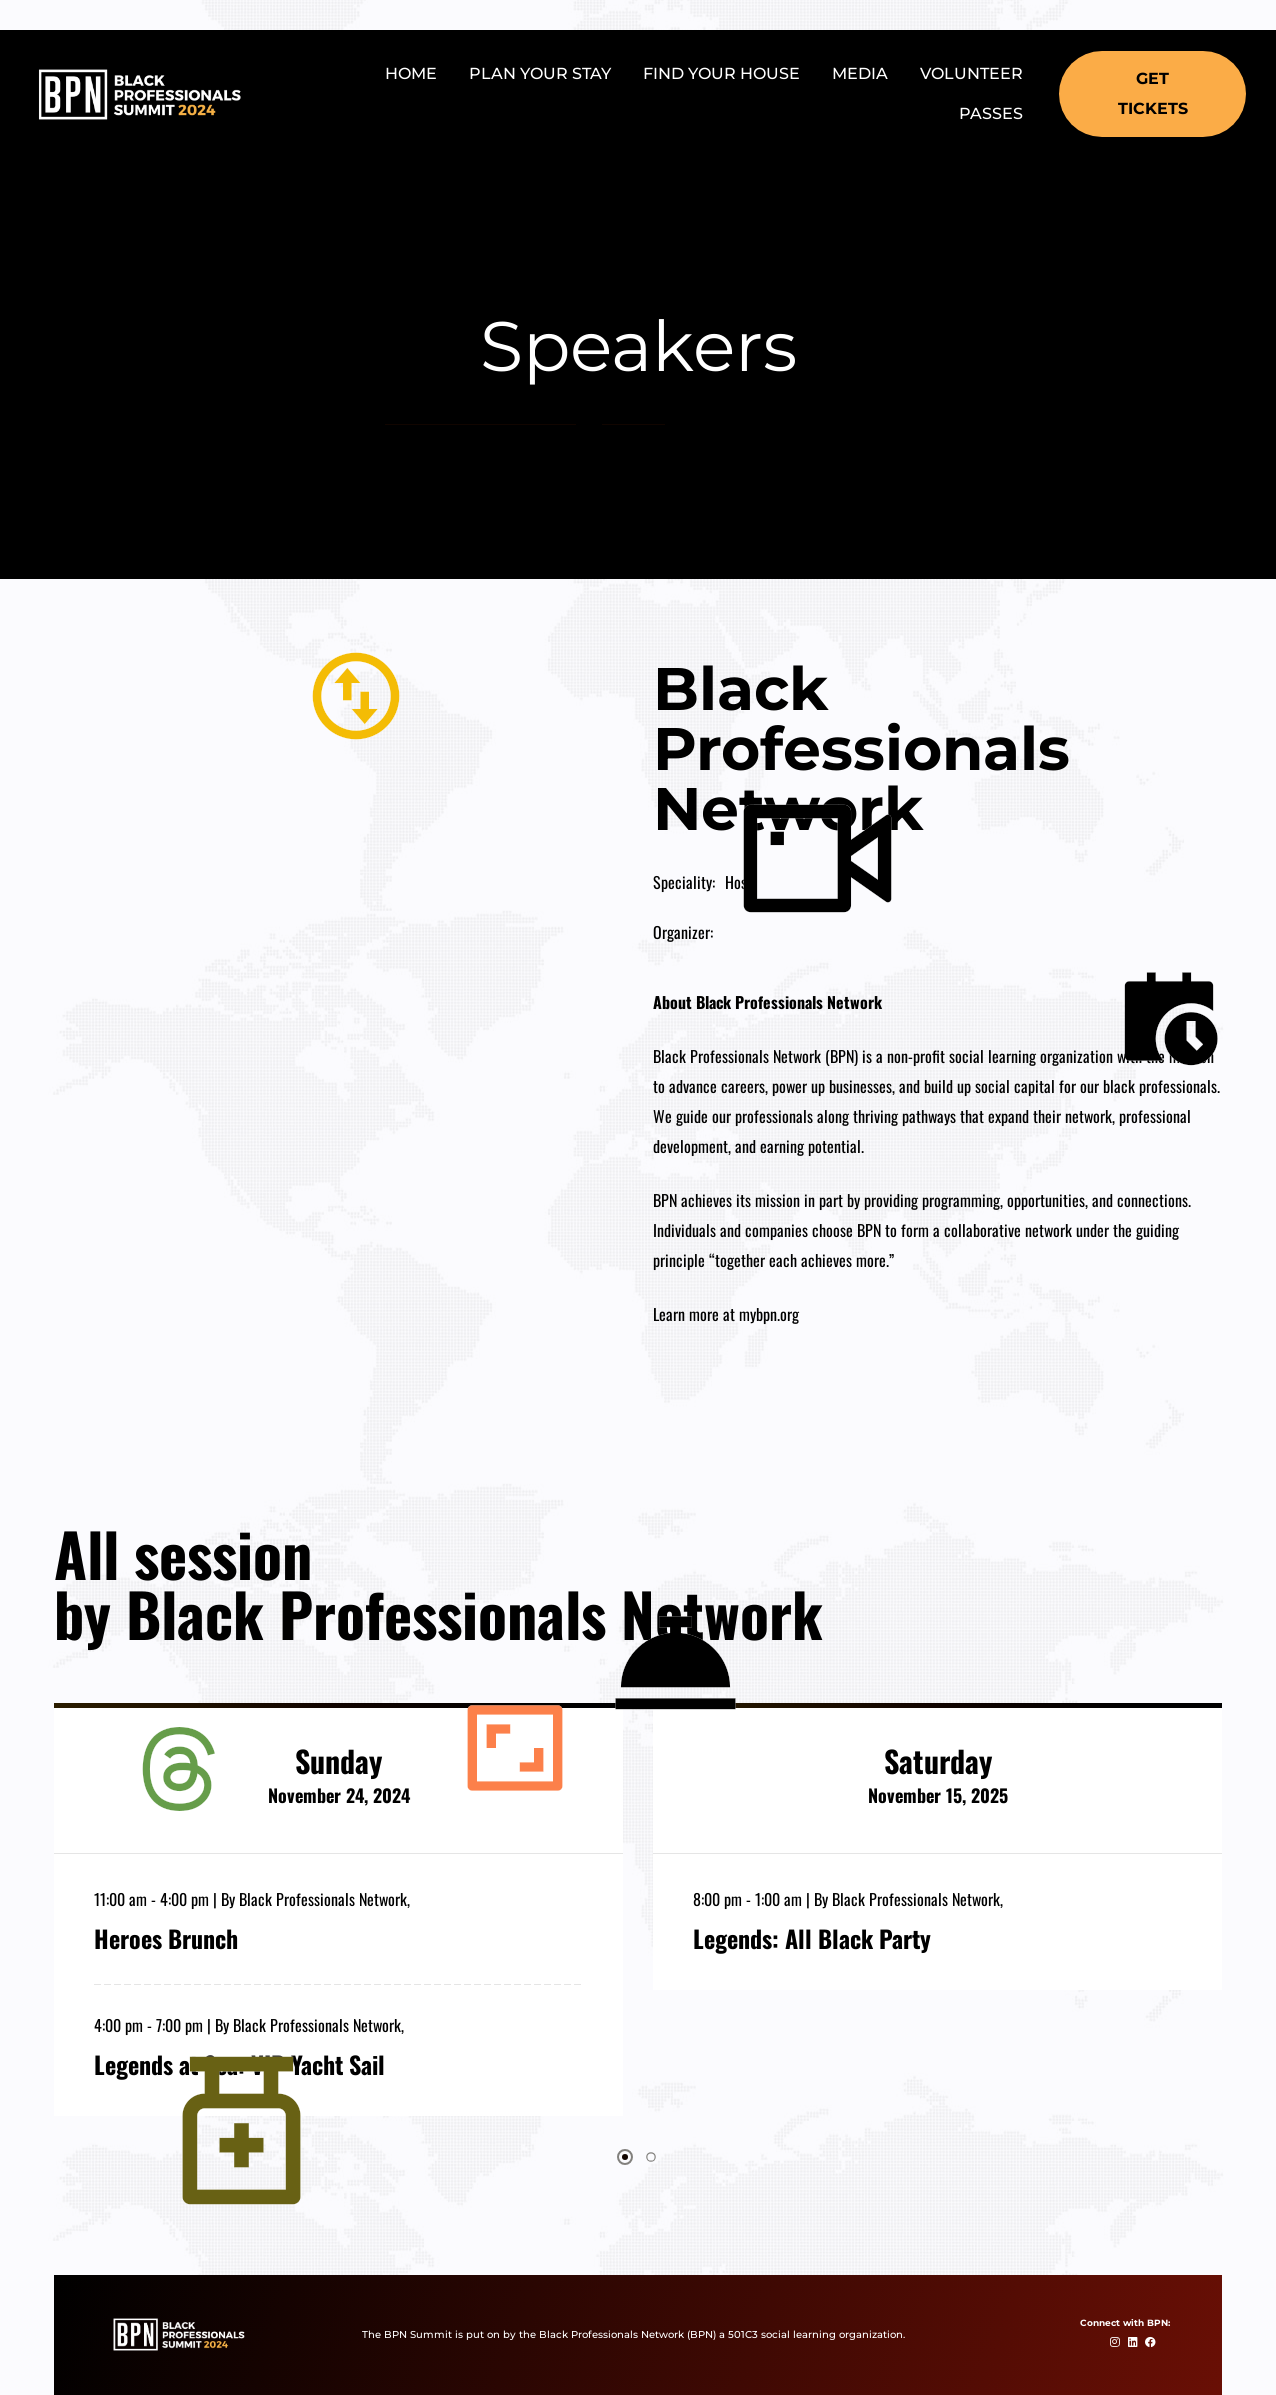 The height and width of the screenshot is (2395, 1276). I want to click on adjust image or video aspect ratio, so click(515, 1748).